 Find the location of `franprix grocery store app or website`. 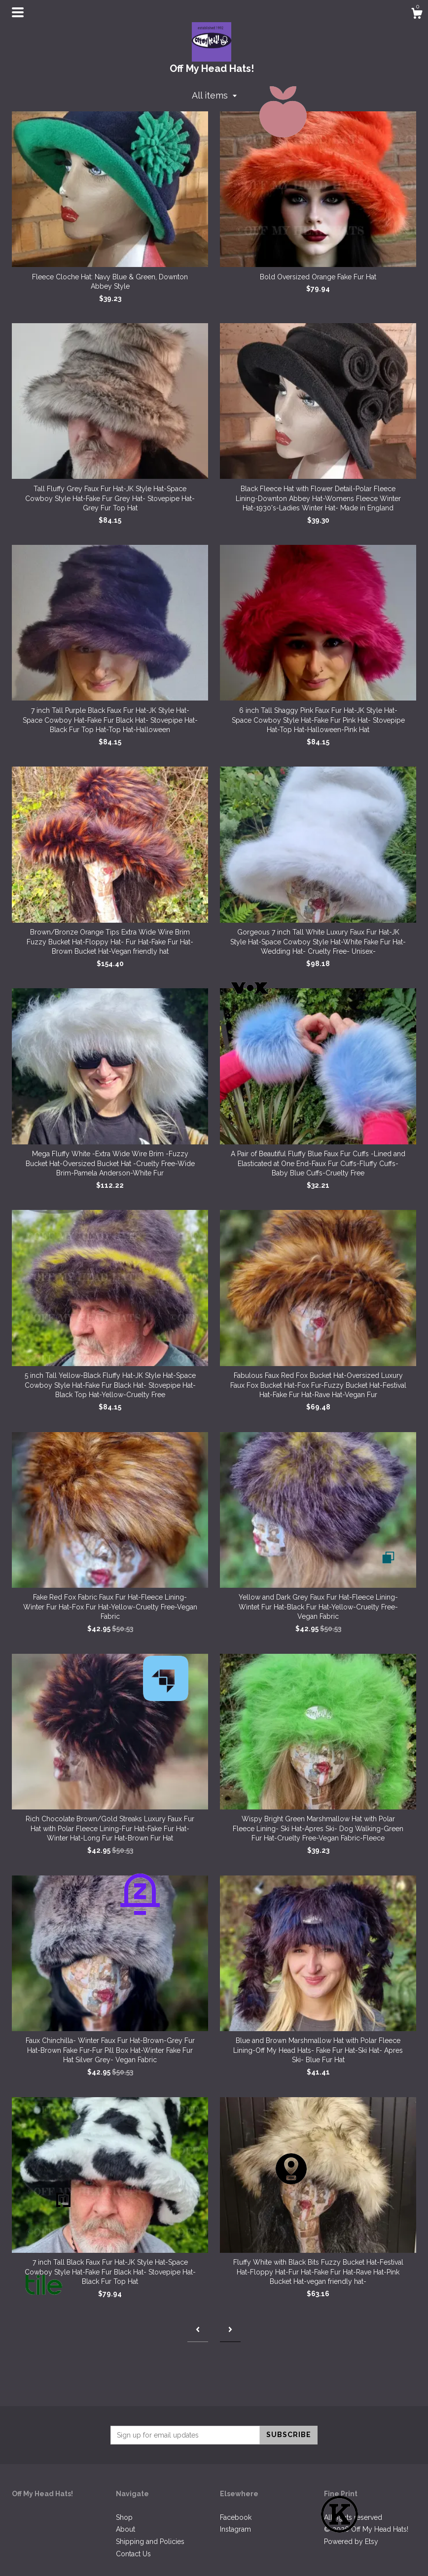

franprix grocery store app or website is located at coordinates (283, 112).